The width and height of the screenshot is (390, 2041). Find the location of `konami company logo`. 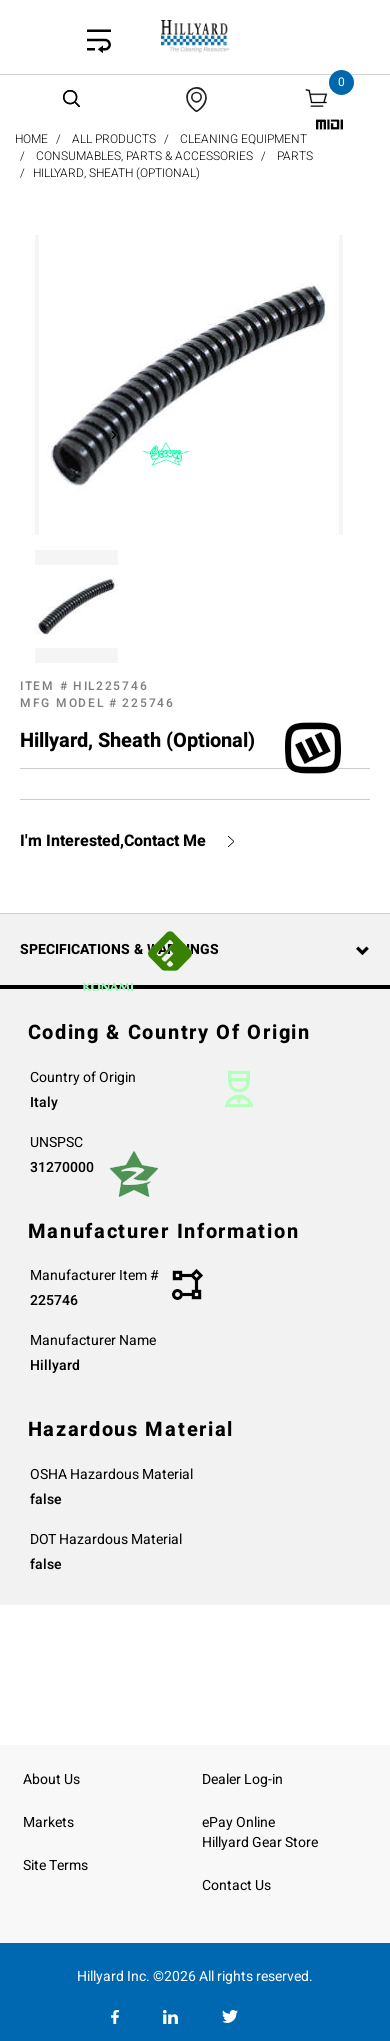

konami company logo is located at coordinates (108, 987).